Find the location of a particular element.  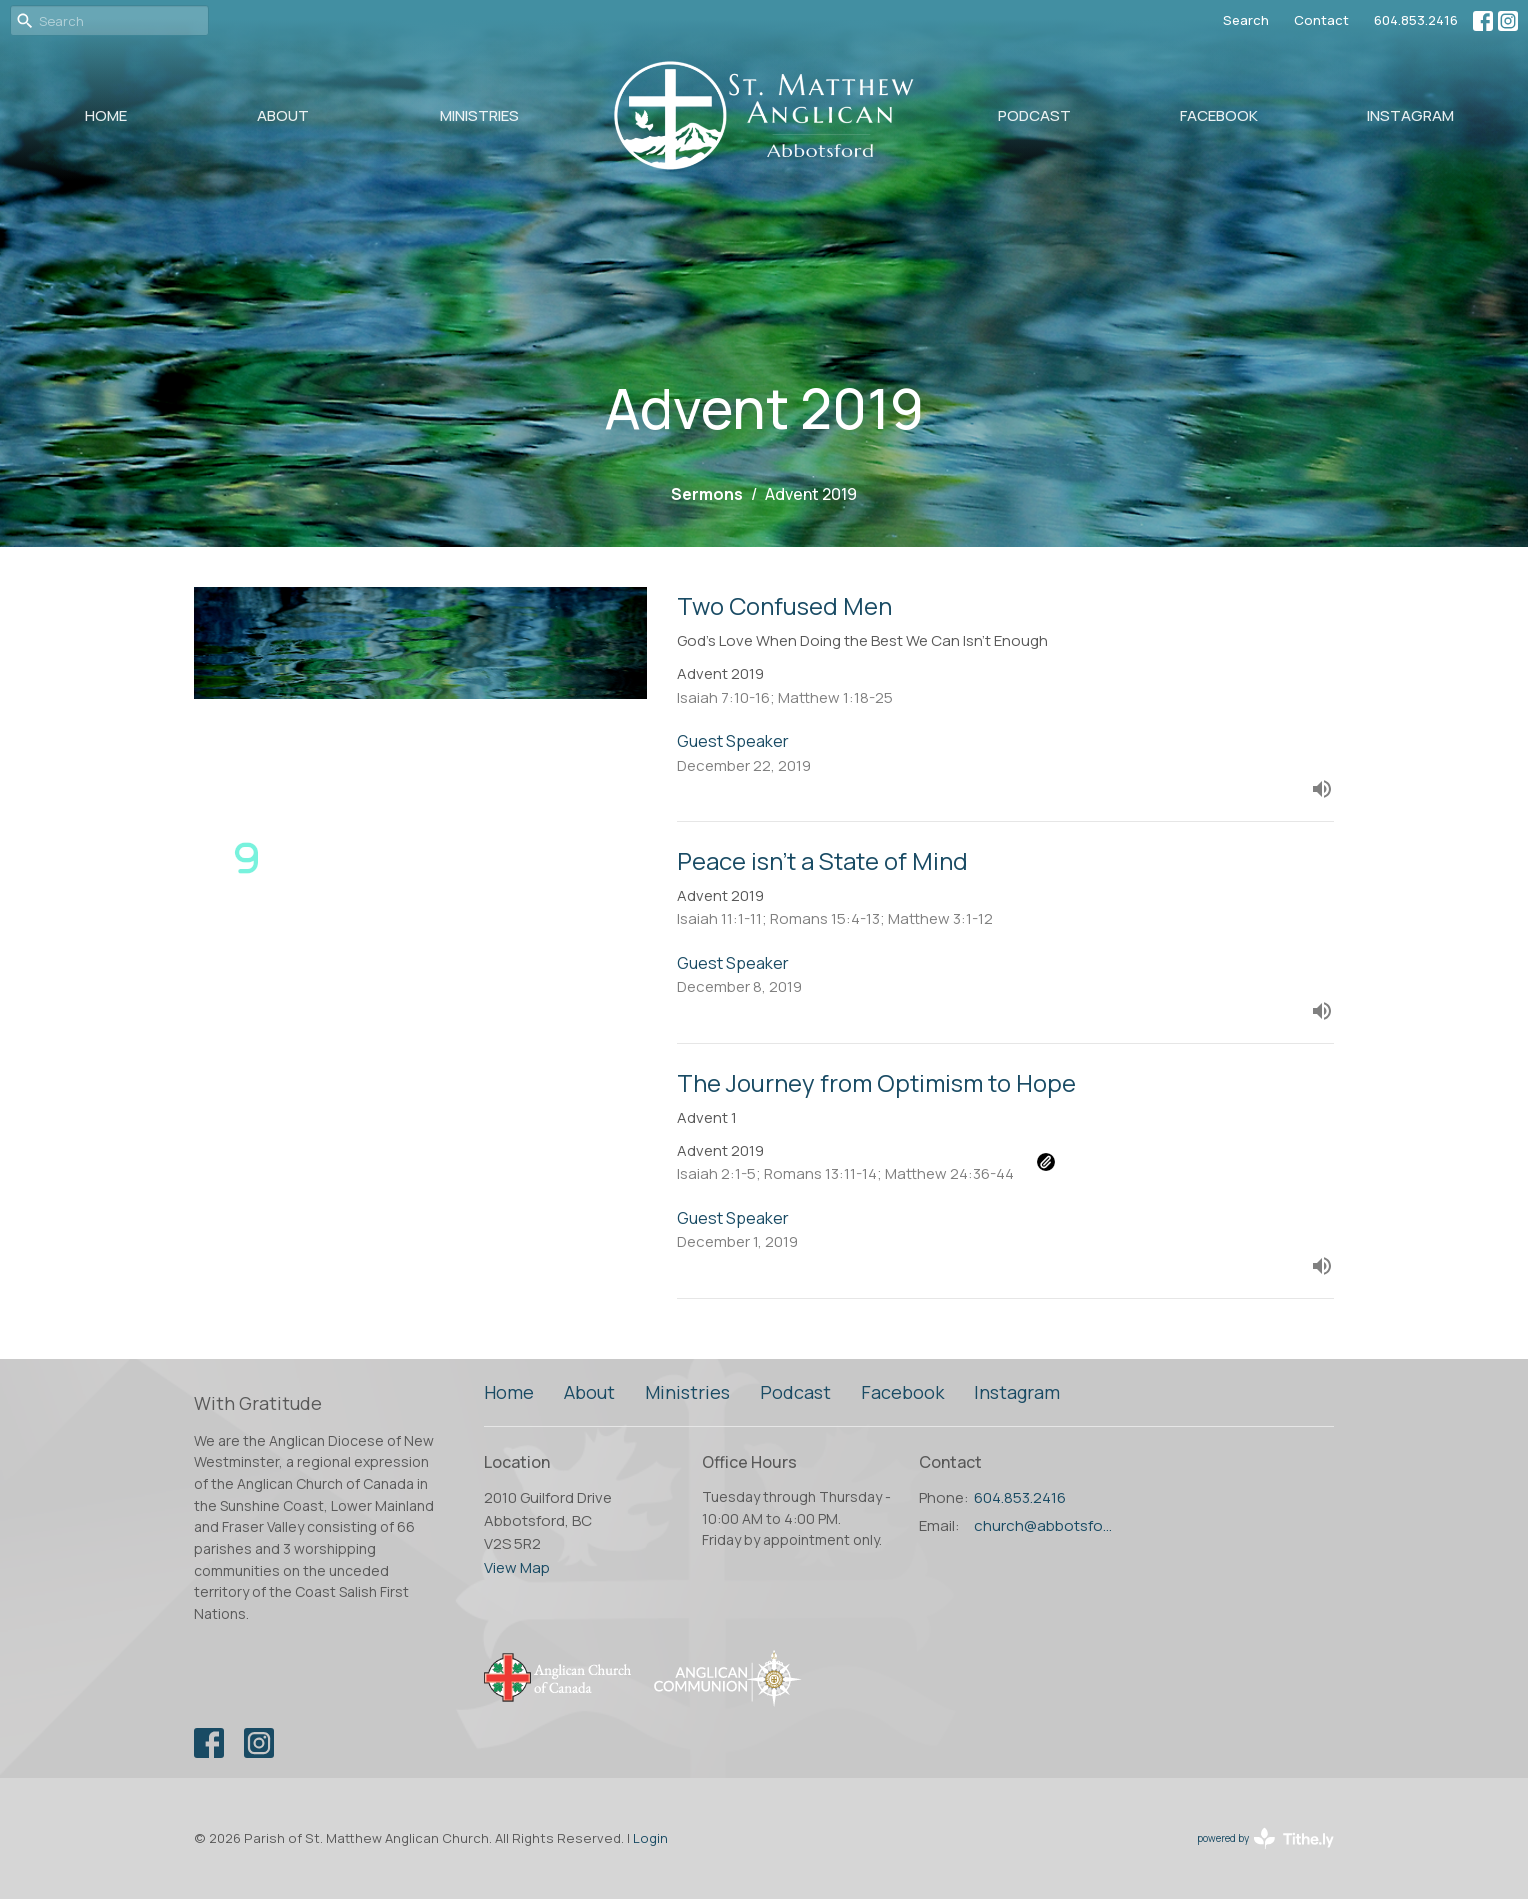

indicates the number nine in a count or quantity is located at coordinates (247, 858).